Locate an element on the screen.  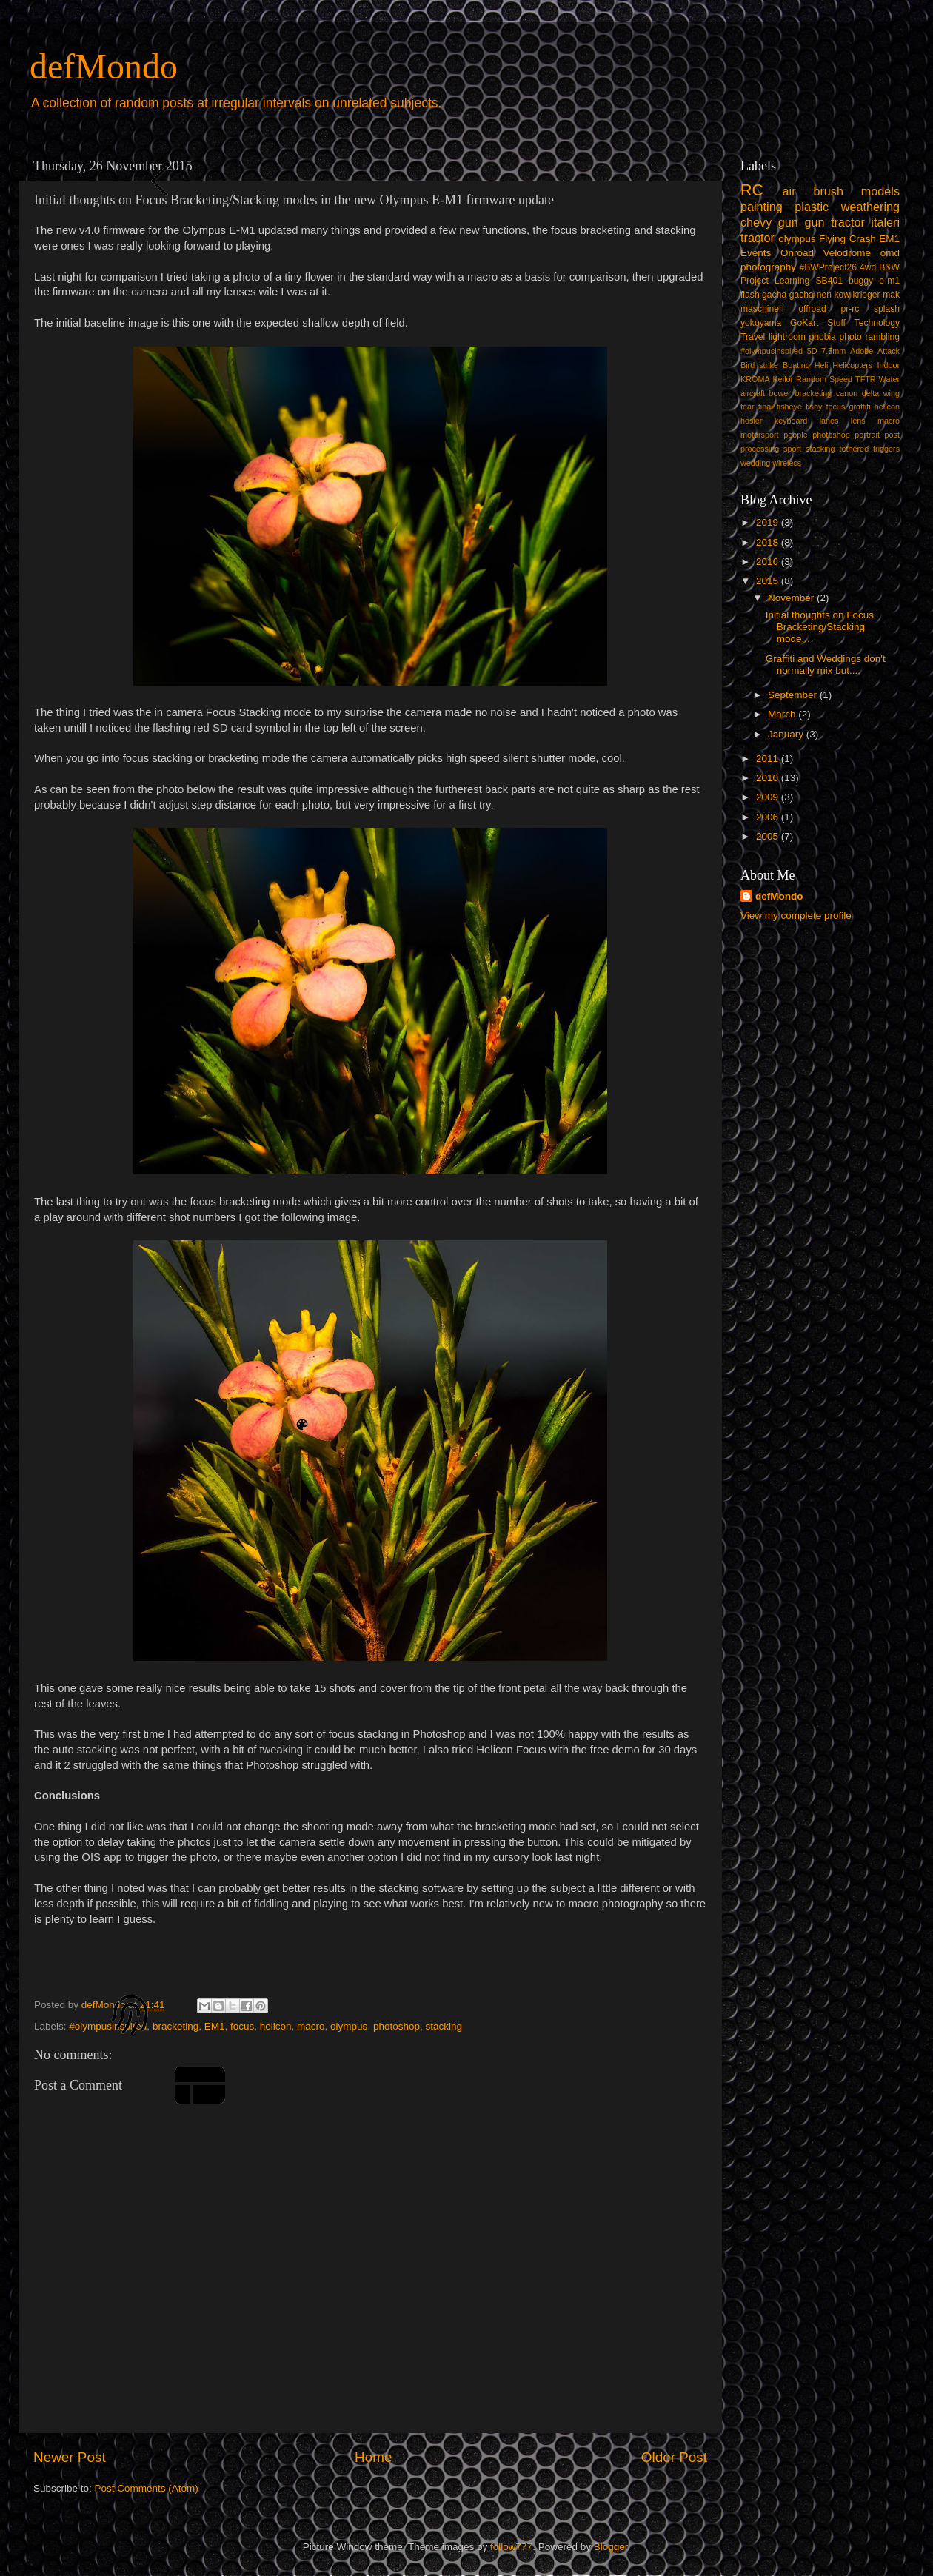
go back to the previous screen is located at coordinates (159, 181).